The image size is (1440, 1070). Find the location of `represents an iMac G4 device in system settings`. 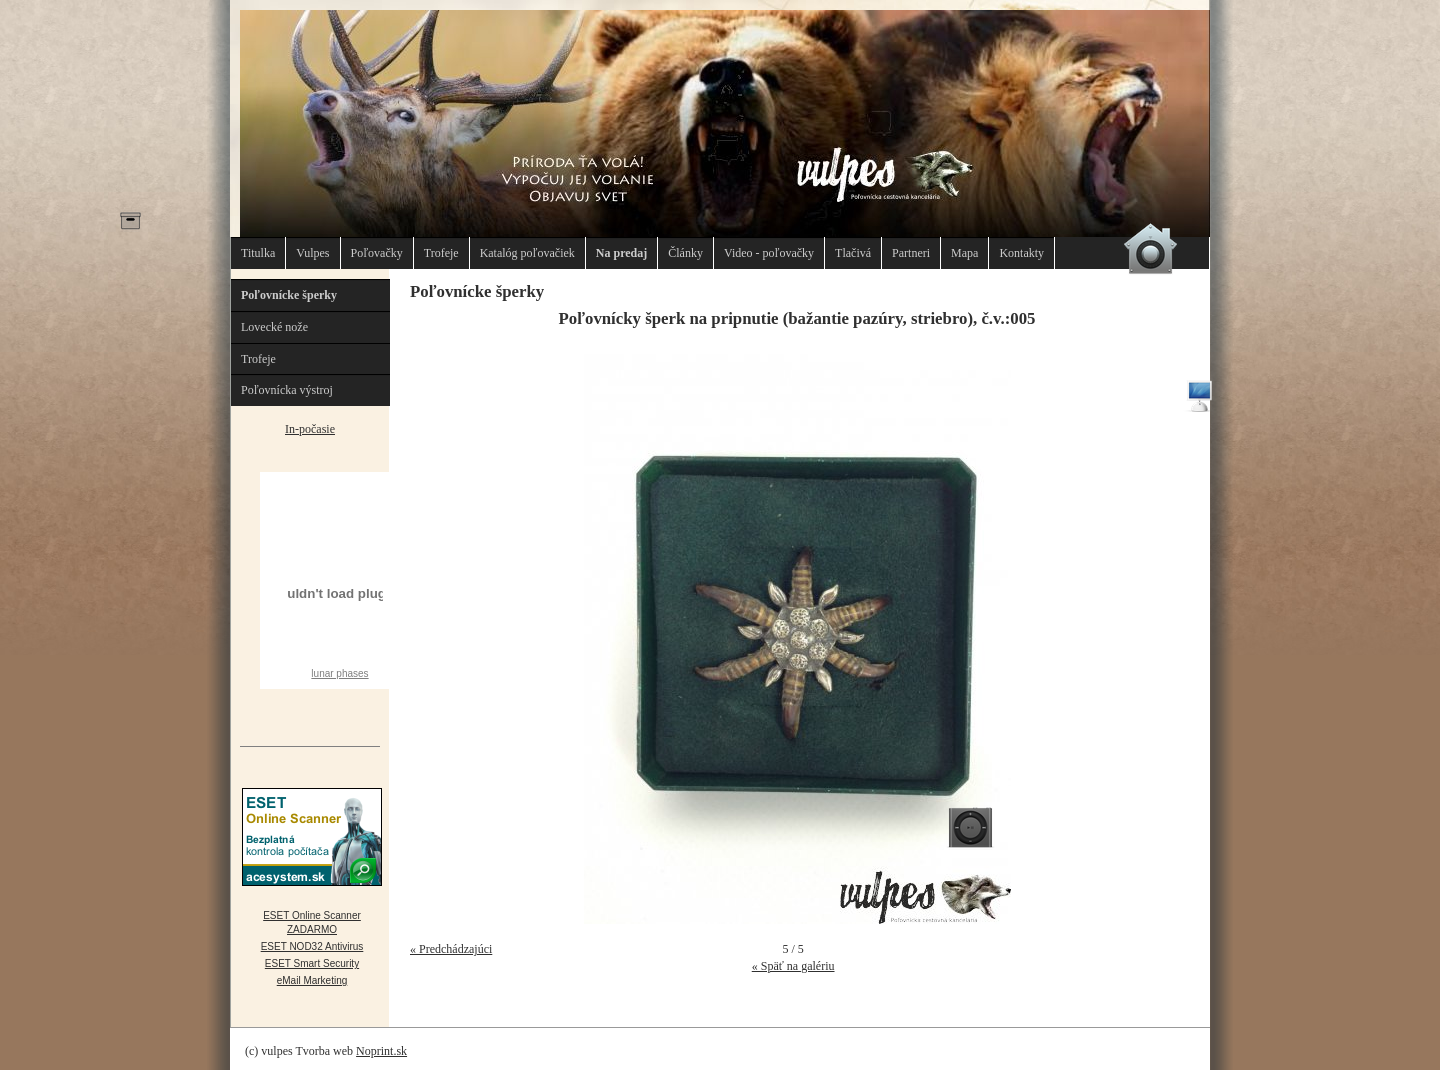

represents an iMac G4 device in system settings is located at coordinates (1199, 394).